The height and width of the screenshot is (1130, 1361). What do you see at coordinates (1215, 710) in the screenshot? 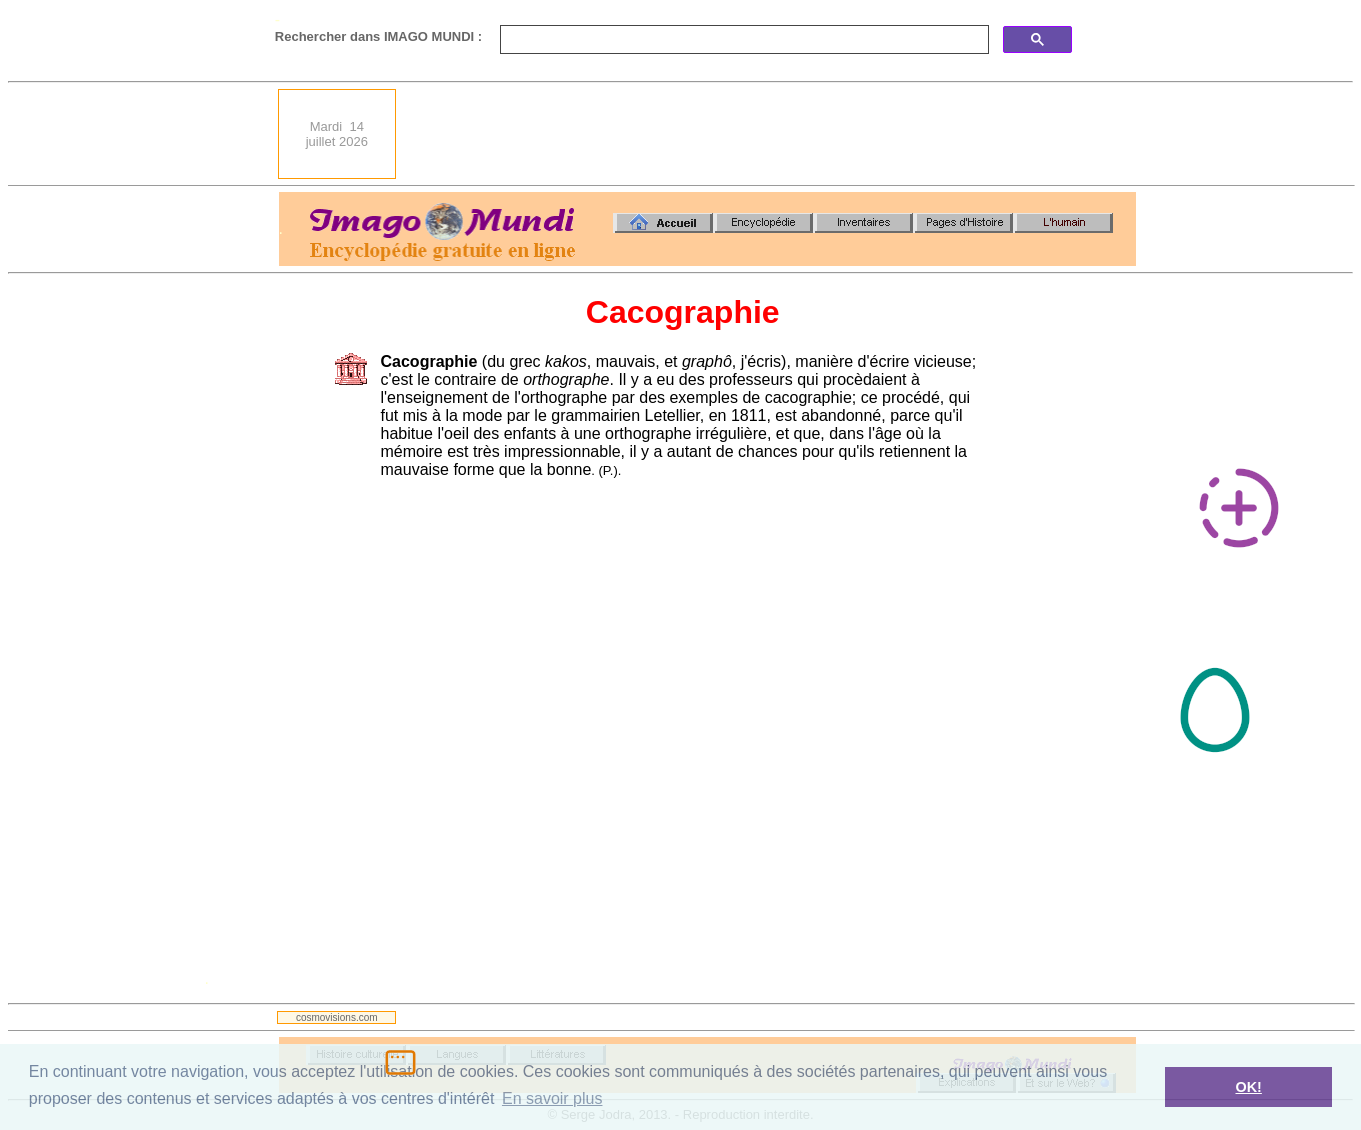
I see `indicates breakfast or food-related content` at bounding box center [1215, 710].